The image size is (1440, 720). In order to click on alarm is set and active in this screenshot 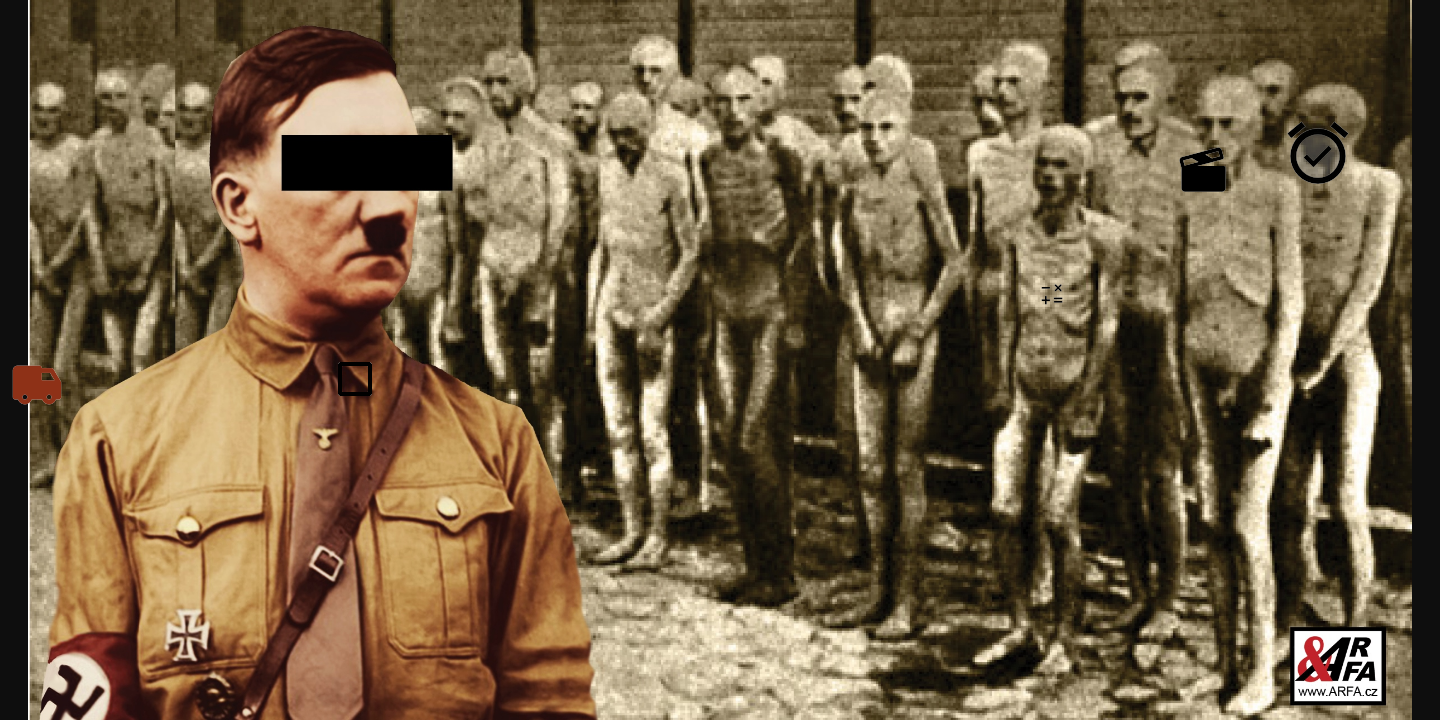, I will do `click(1318, 153)`.